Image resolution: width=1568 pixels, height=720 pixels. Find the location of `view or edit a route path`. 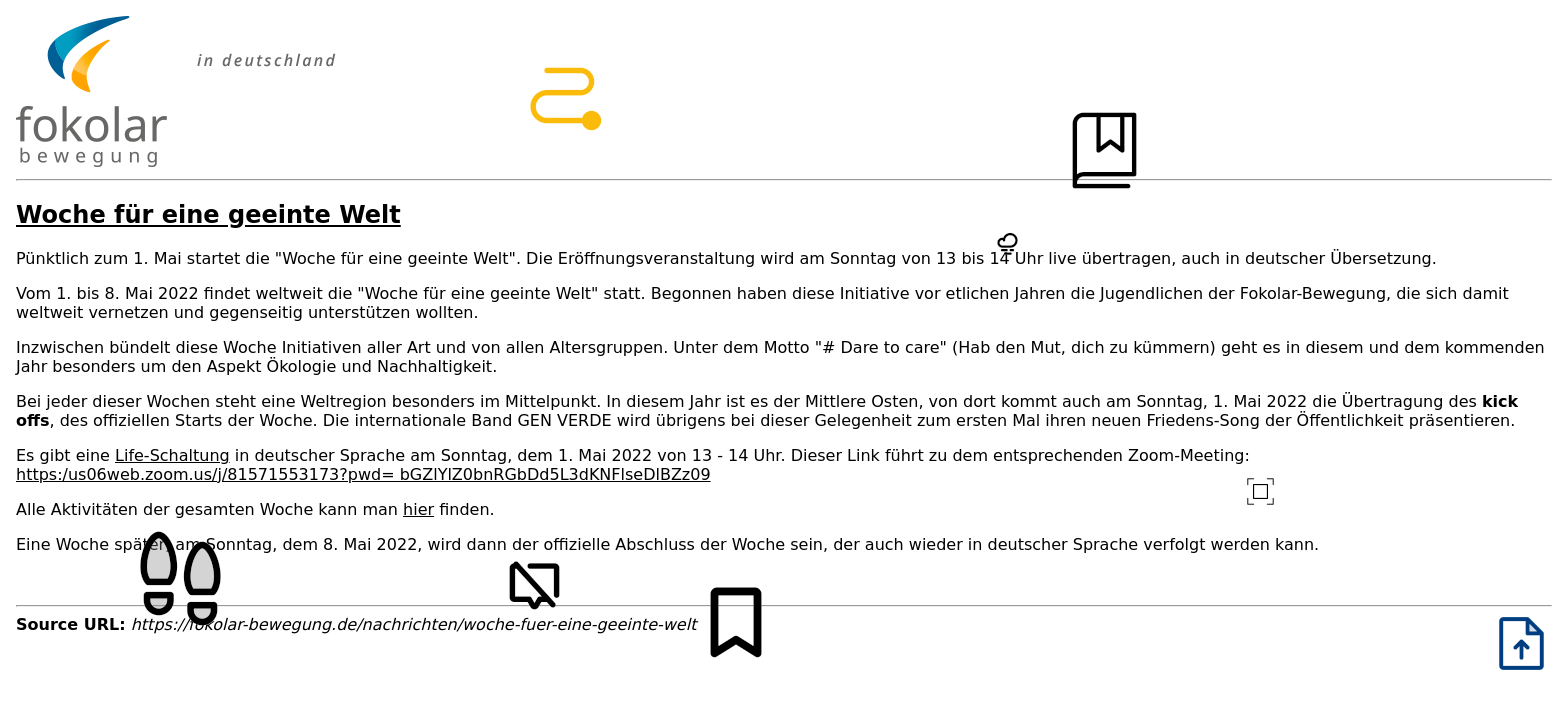

view or edit a route path is located at coordinates (566, 95).